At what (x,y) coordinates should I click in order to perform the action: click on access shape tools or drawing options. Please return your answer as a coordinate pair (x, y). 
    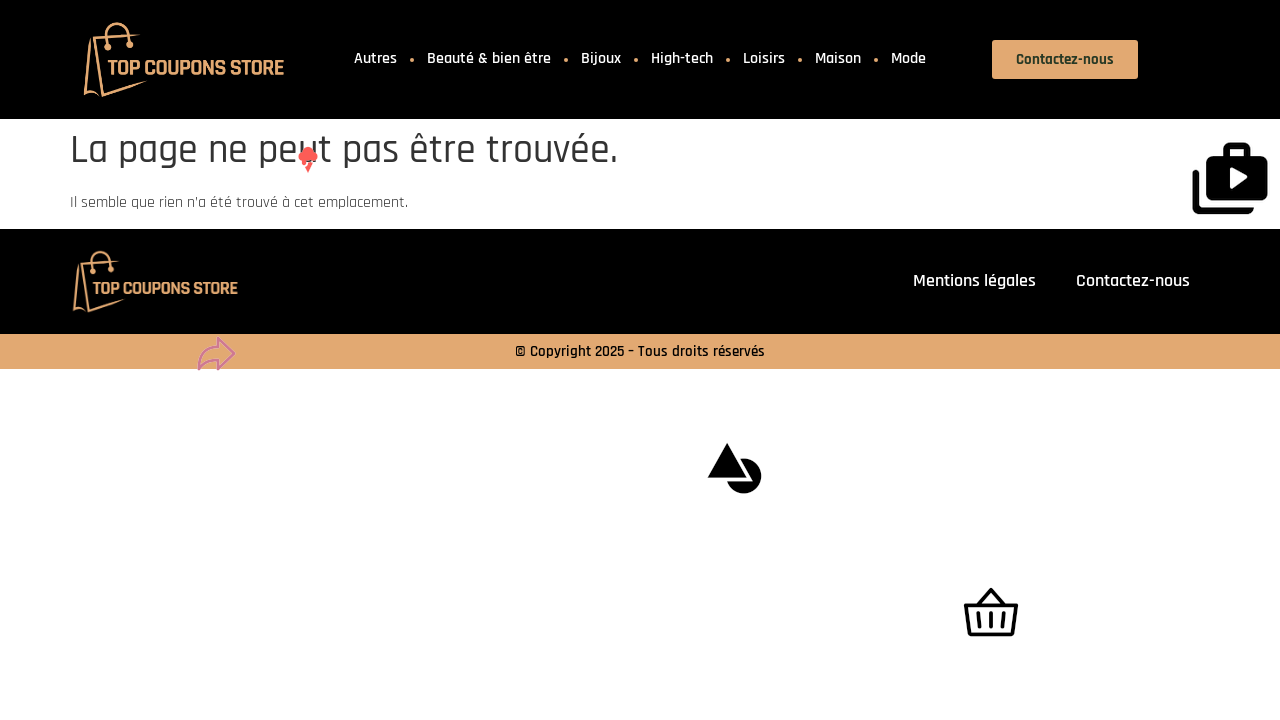
    Looking at the image, I should click on (735, 469).